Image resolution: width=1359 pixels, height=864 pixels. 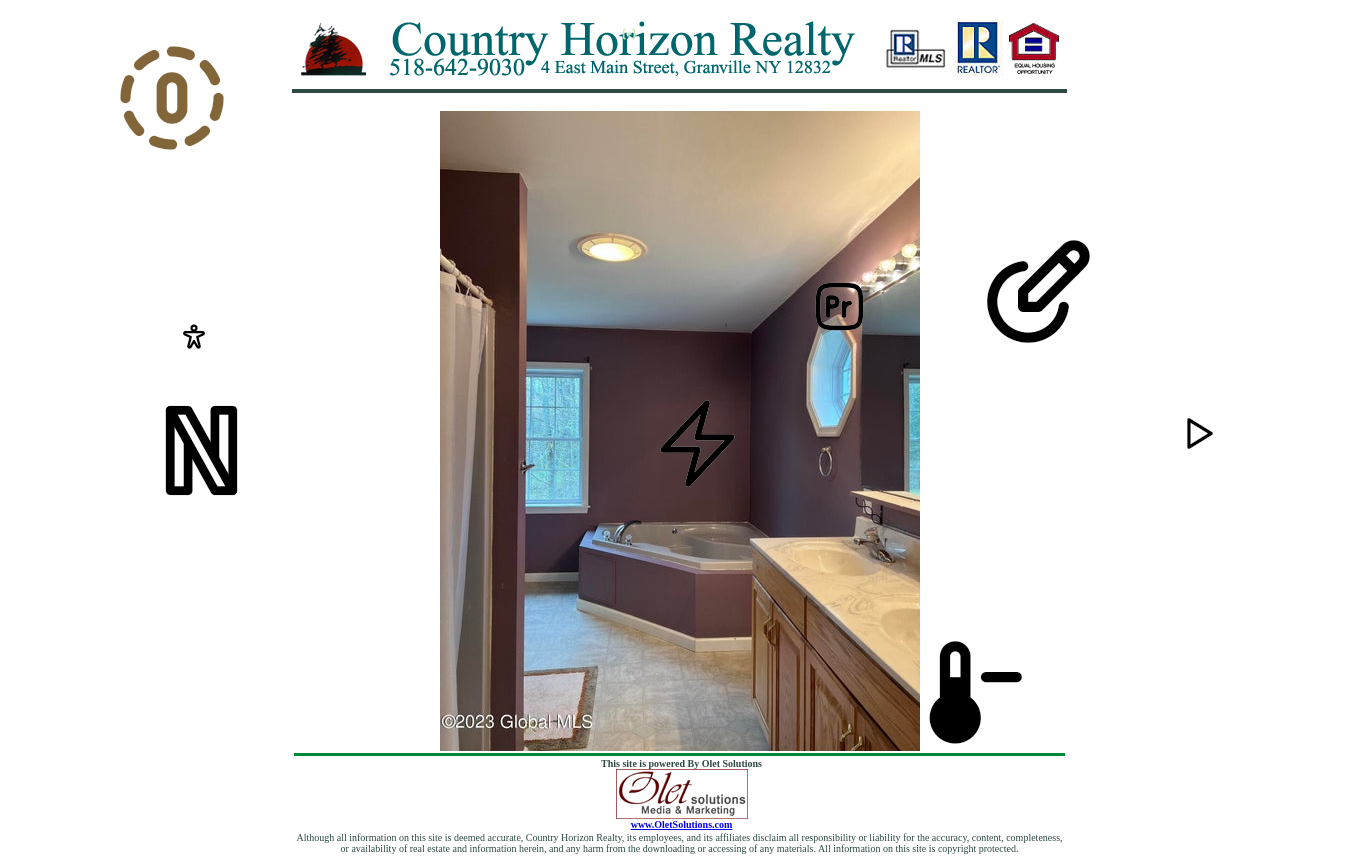 What do you see at coordinates (839, 306) in the screenshot?
I see `open Adobe Premiere Pro` at bounding box center [839, 306].